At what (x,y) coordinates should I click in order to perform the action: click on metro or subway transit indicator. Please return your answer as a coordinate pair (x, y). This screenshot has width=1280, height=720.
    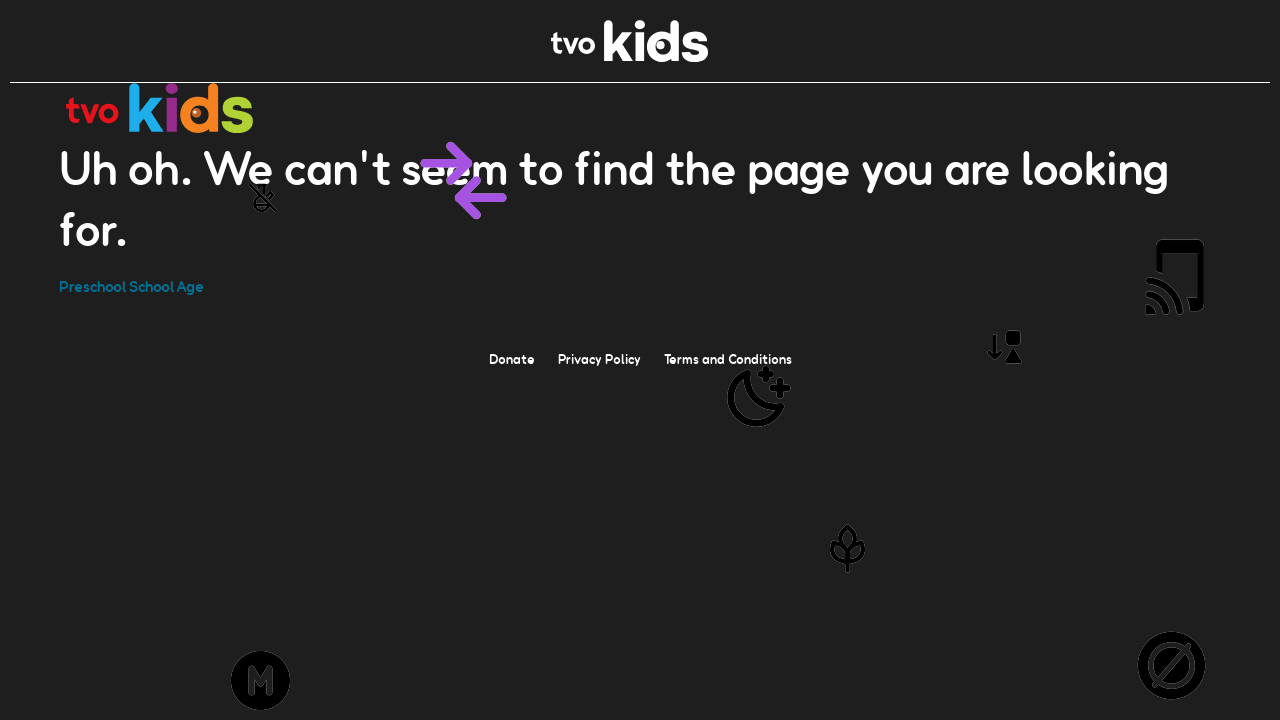
    Looking at the image, I should click on (260, 680).